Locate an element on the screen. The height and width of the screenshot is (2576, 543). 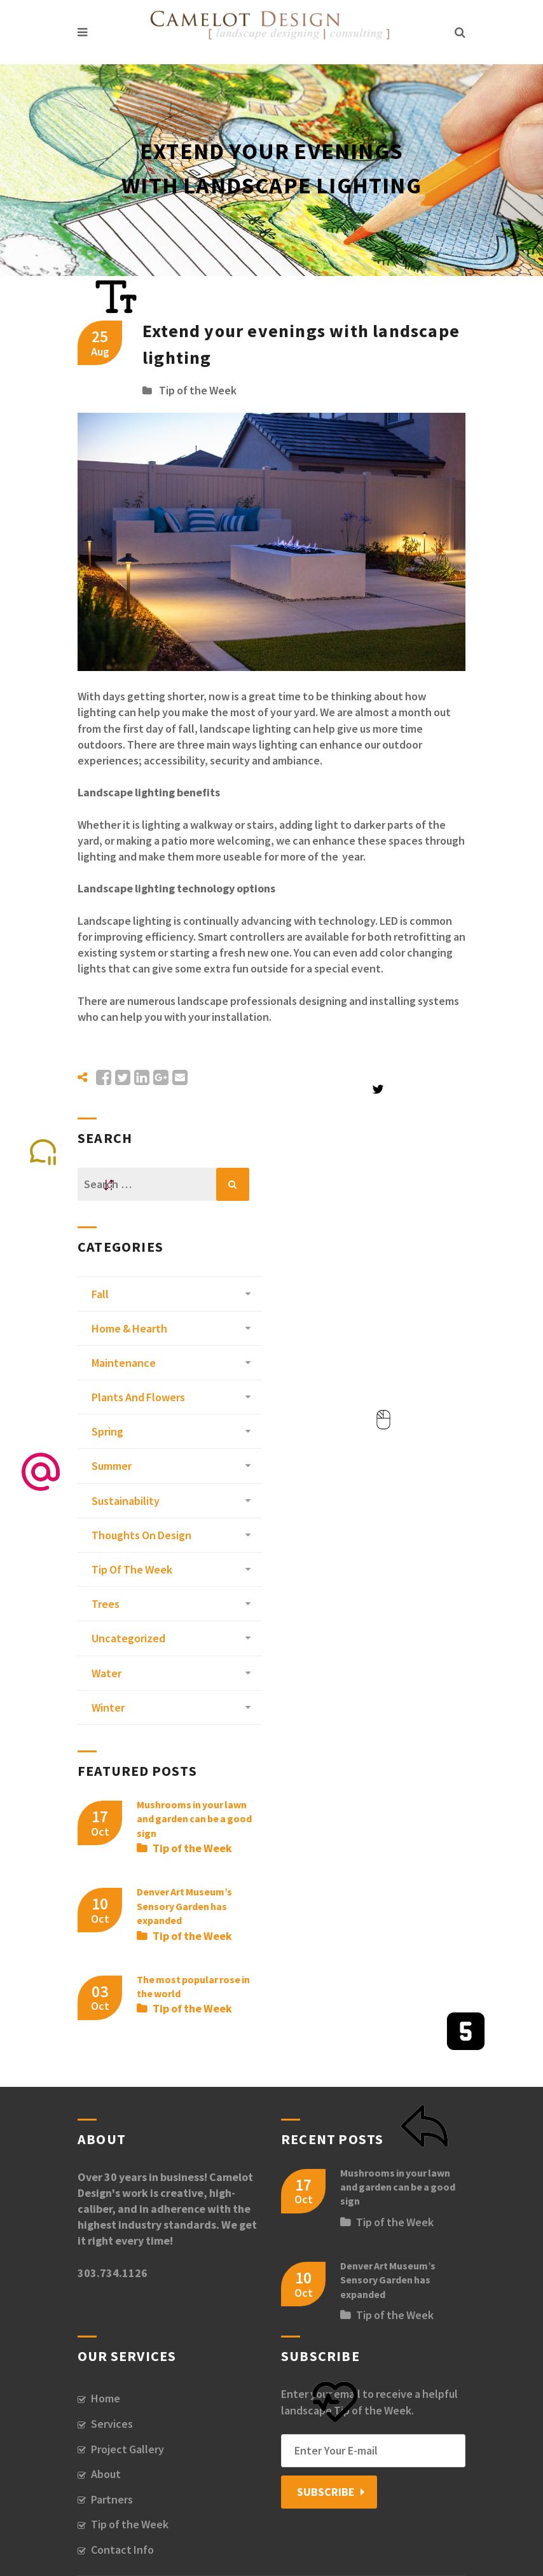
indicates step 5 in a numbered sequence is located at coordinates (465, 2031).